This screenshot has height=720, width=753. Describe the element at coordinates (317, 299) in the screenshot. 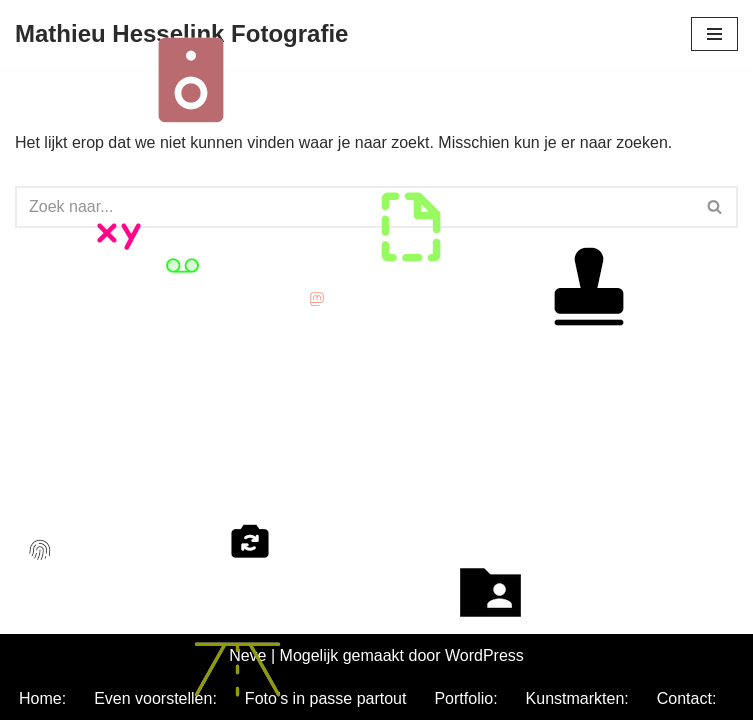

I see `open mastodon app` at that location.